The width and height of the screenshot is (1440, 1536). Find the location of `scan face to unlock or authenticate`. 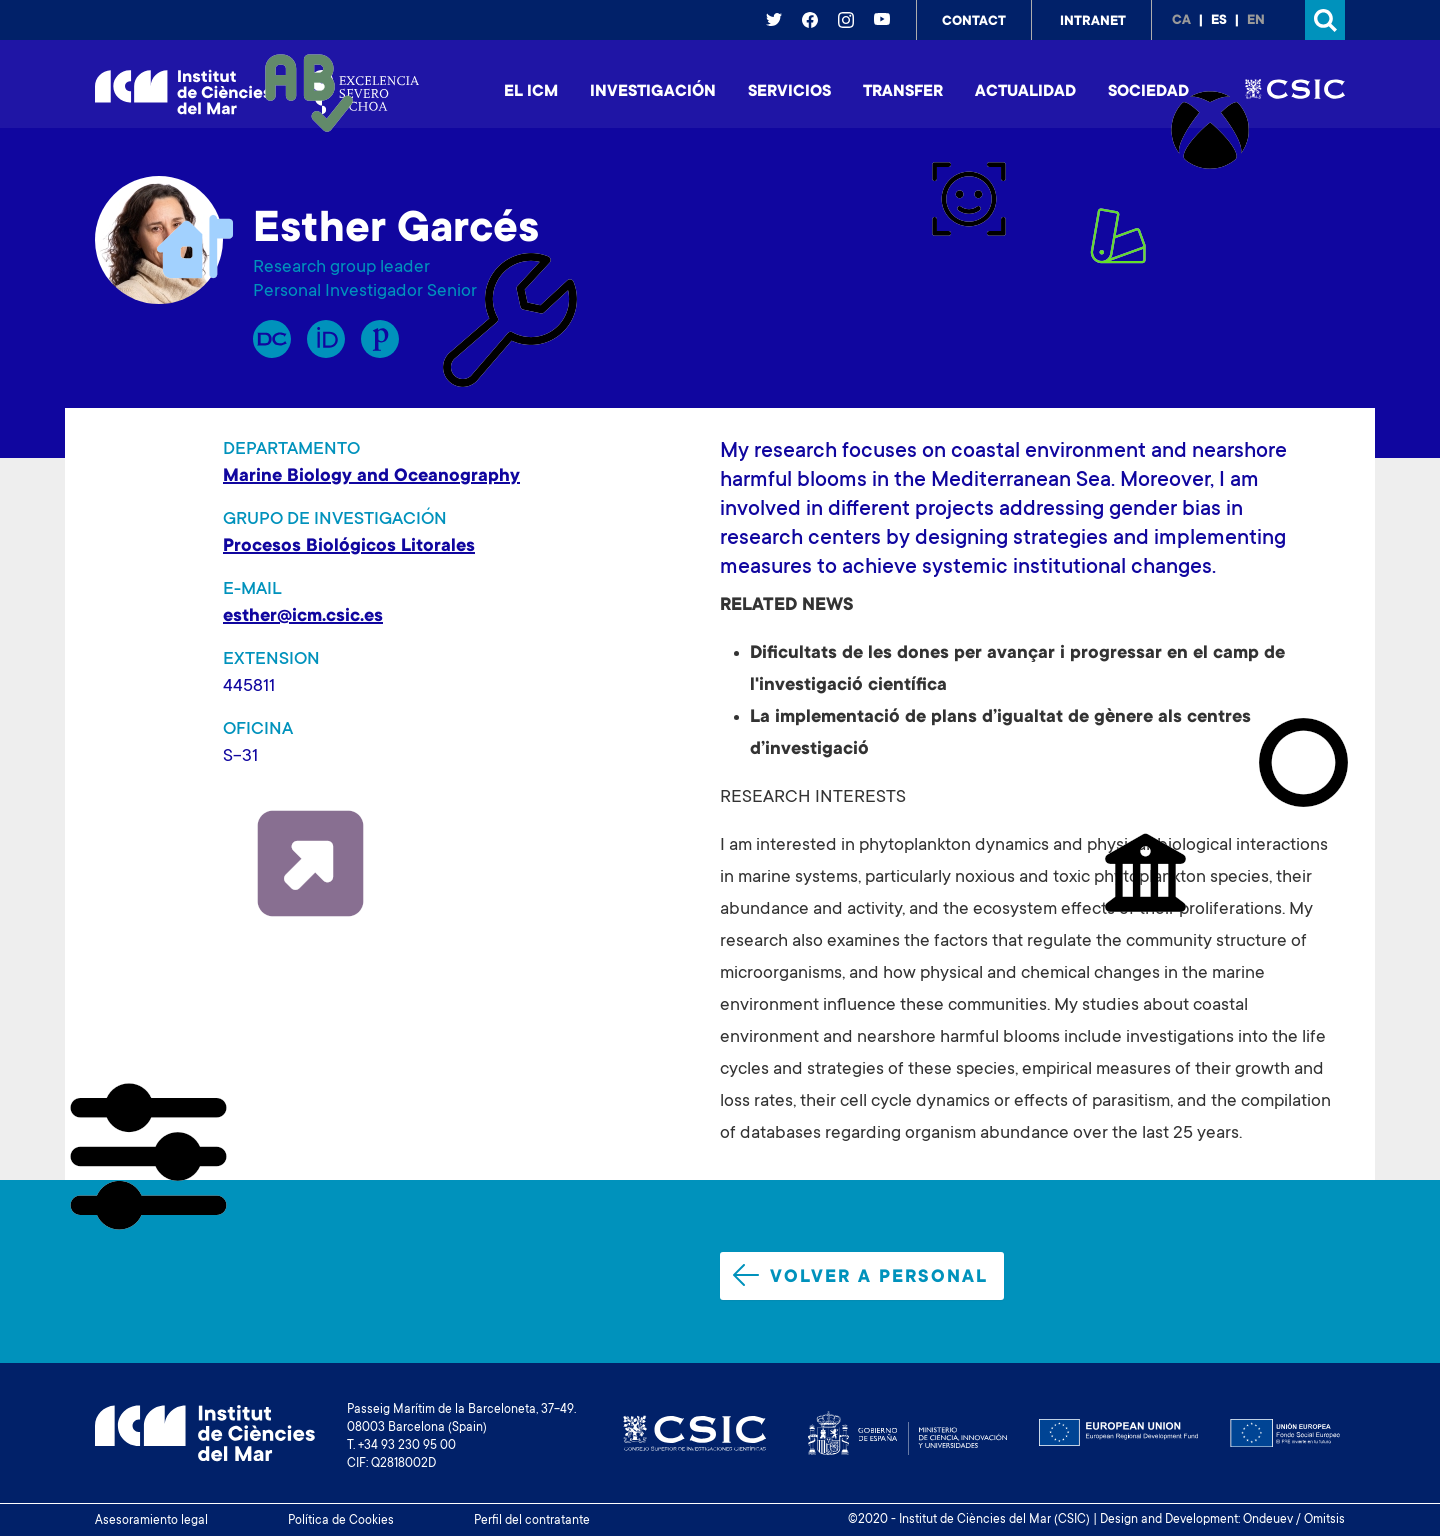

scan face to unlock or authenticate is located at coordinates (969, 199).